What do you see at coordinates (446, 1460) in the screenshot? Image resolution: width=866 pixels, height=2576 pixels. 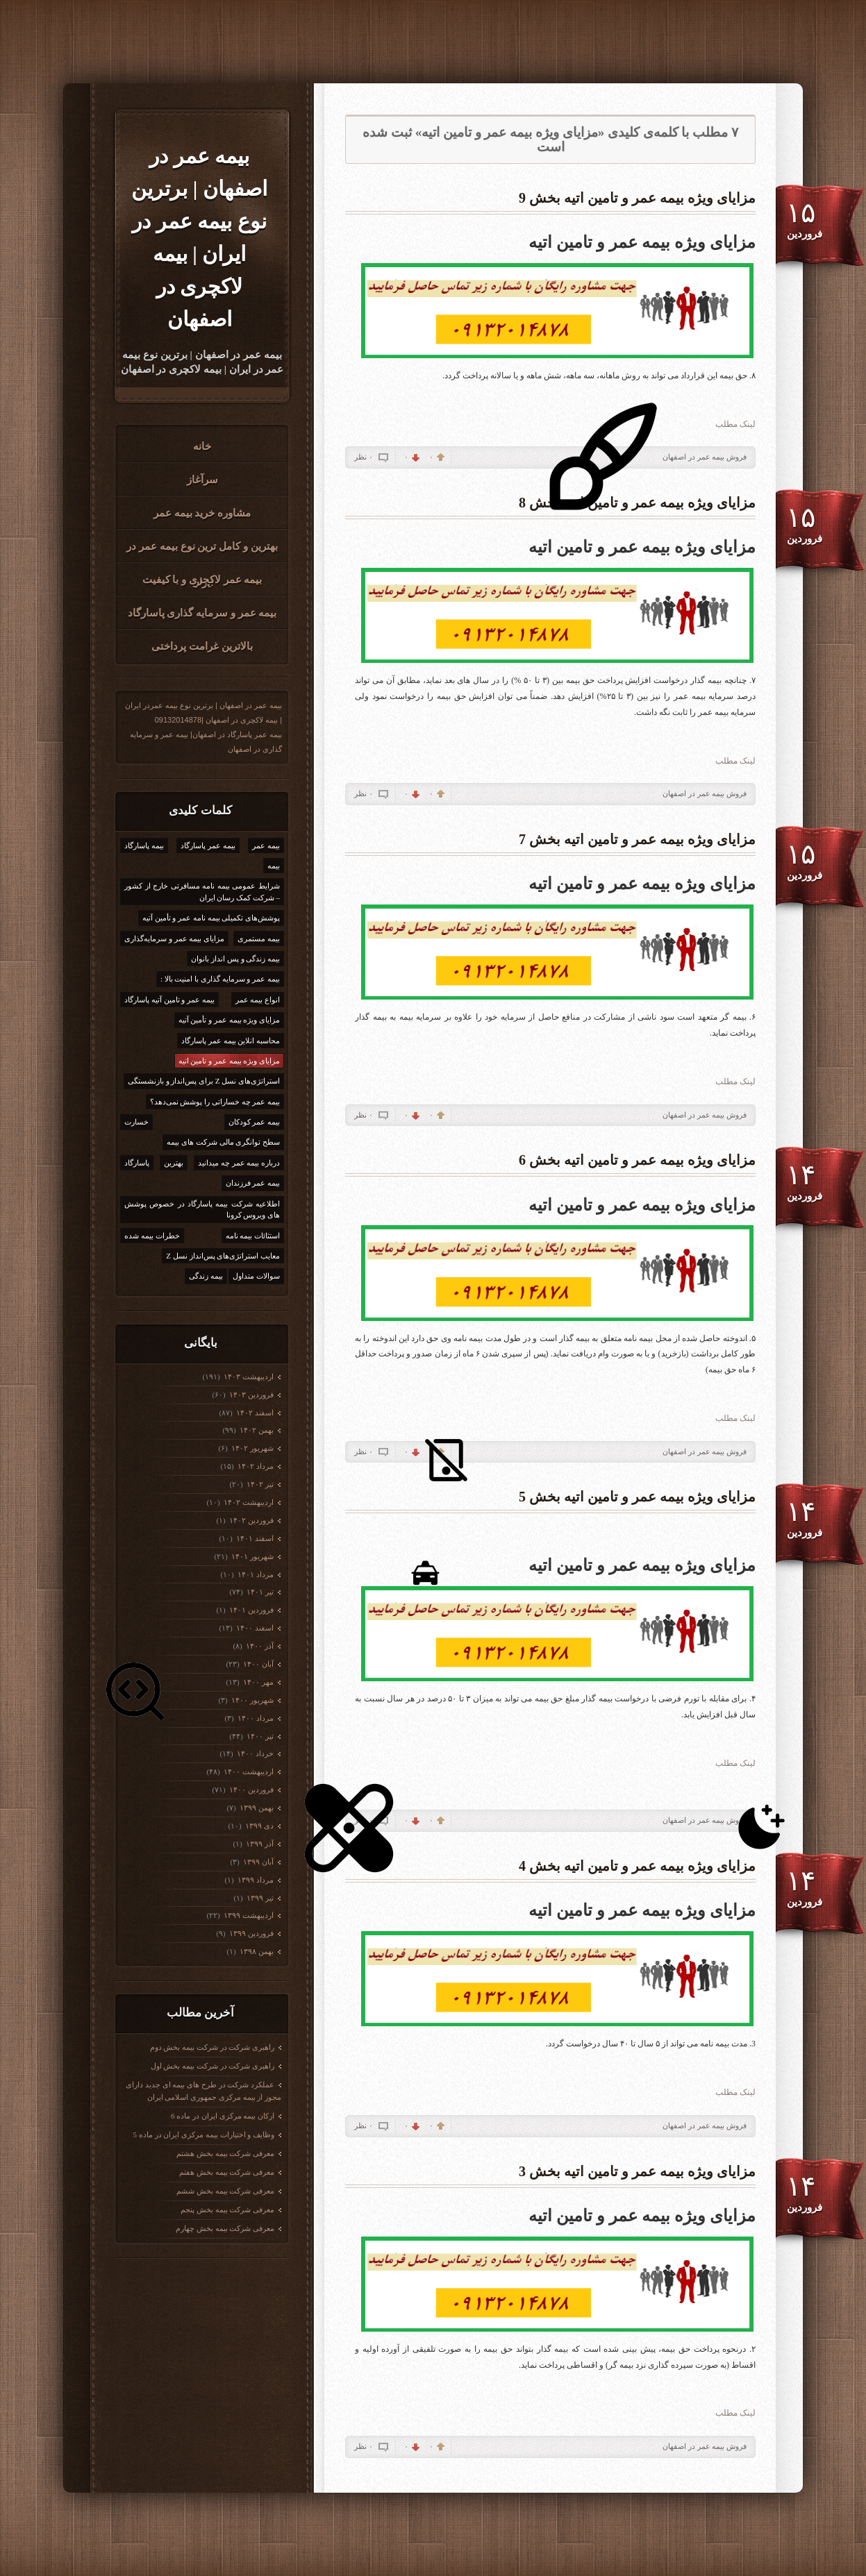 I see `tablet device is disabled or unavailable` at bounding box center [446, 1460].